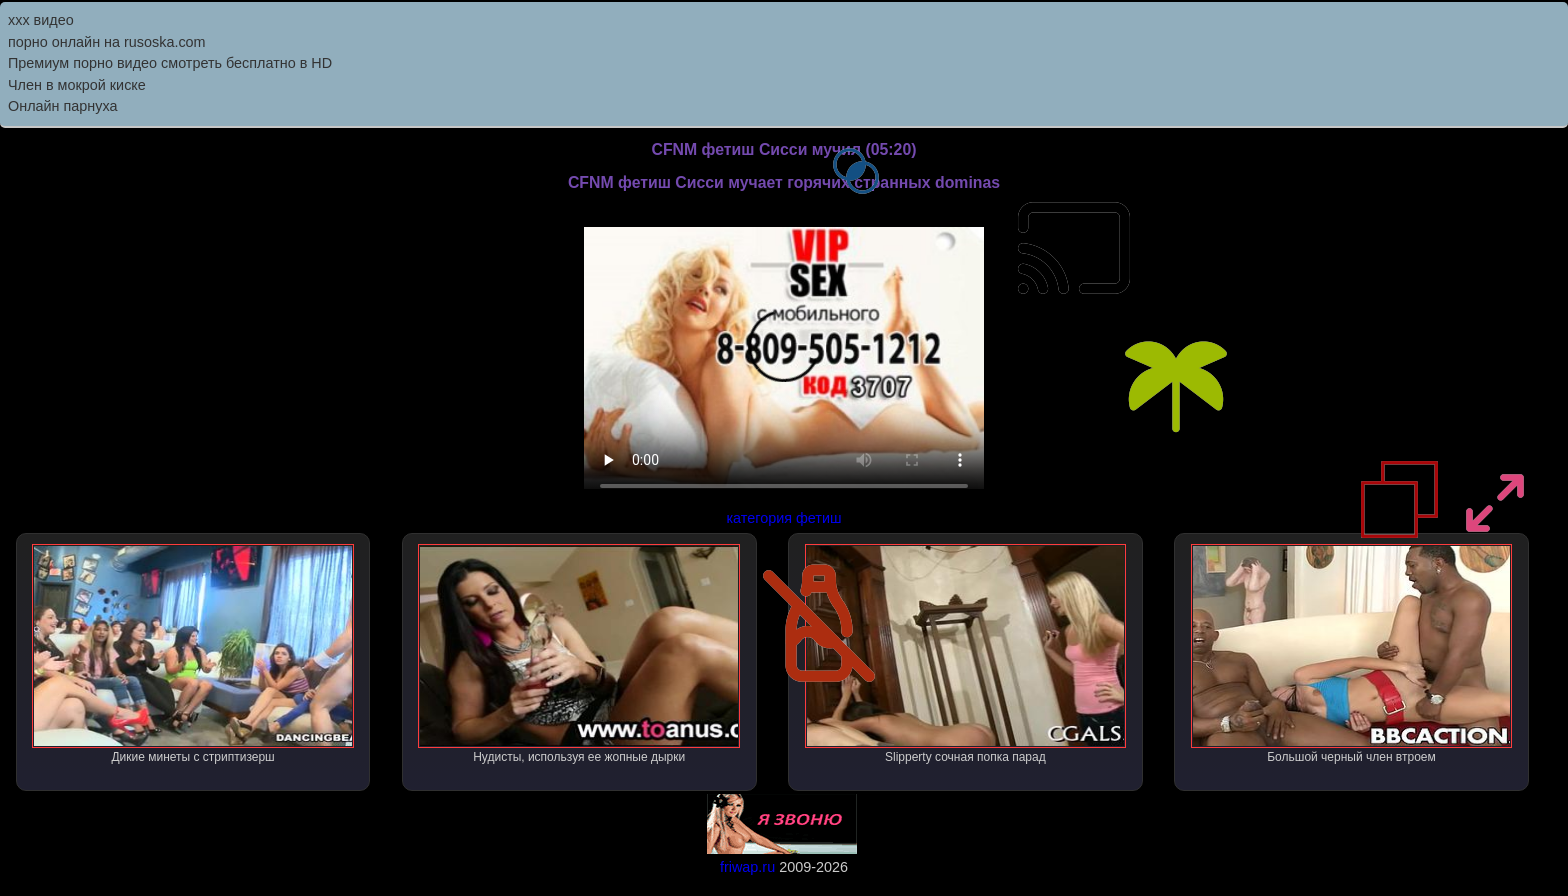 The width and height of the screenshot is (1568, 896). What do you see at coordinates (819, 626) in the screenshot?
I see `indicates bottles are not permitted` at bounding box center [819, 626].